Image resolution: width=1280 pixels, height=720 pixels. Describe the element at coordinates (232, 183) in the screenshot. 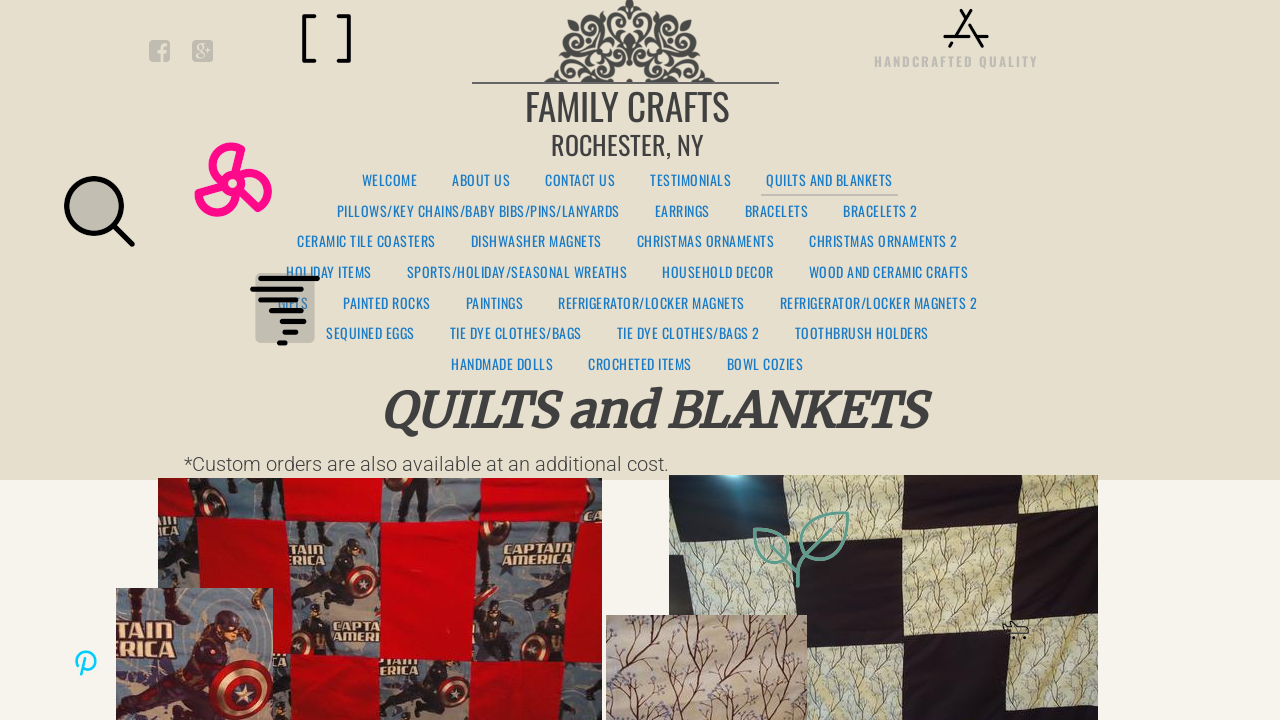

I see `control fan or ventilation settings` at that location.